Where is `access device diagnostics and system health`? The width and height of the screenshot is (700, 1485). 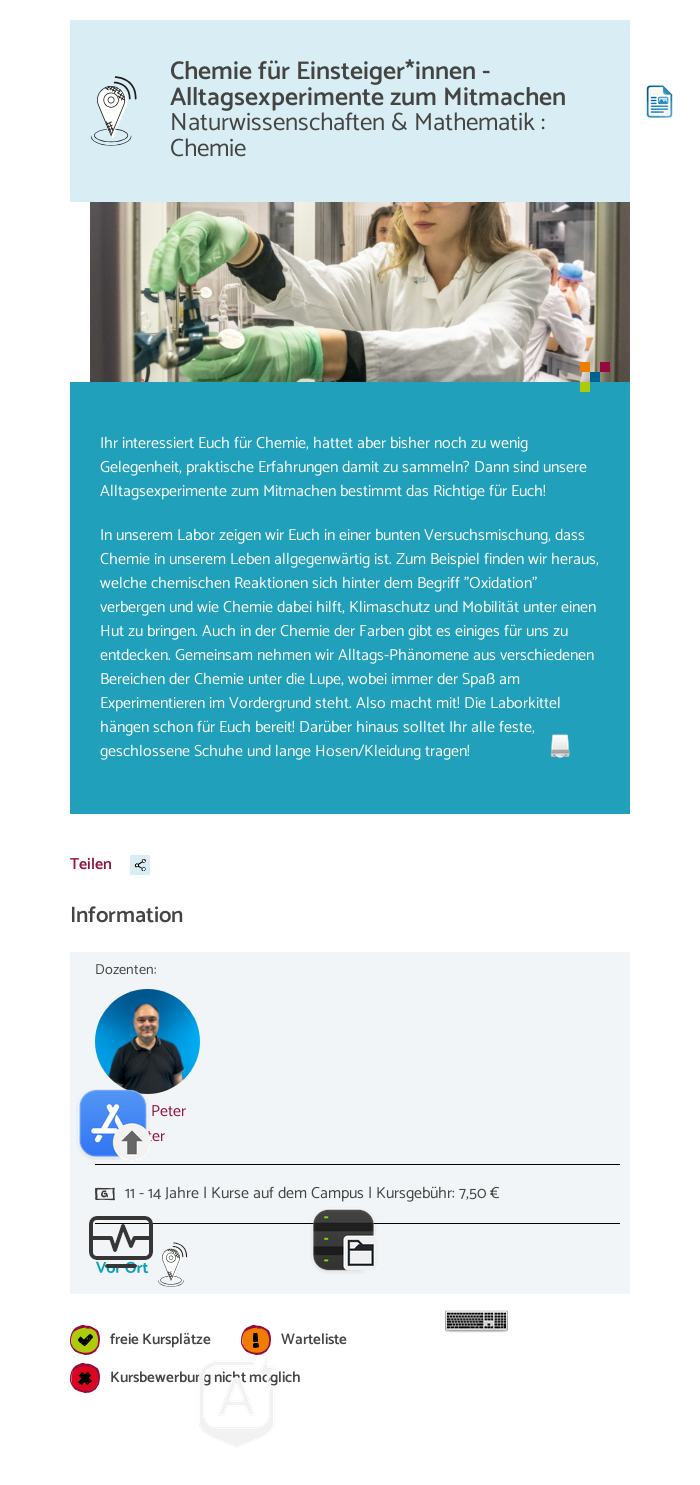 access device diagnostics and system health is located at coordinates (121, 1240).